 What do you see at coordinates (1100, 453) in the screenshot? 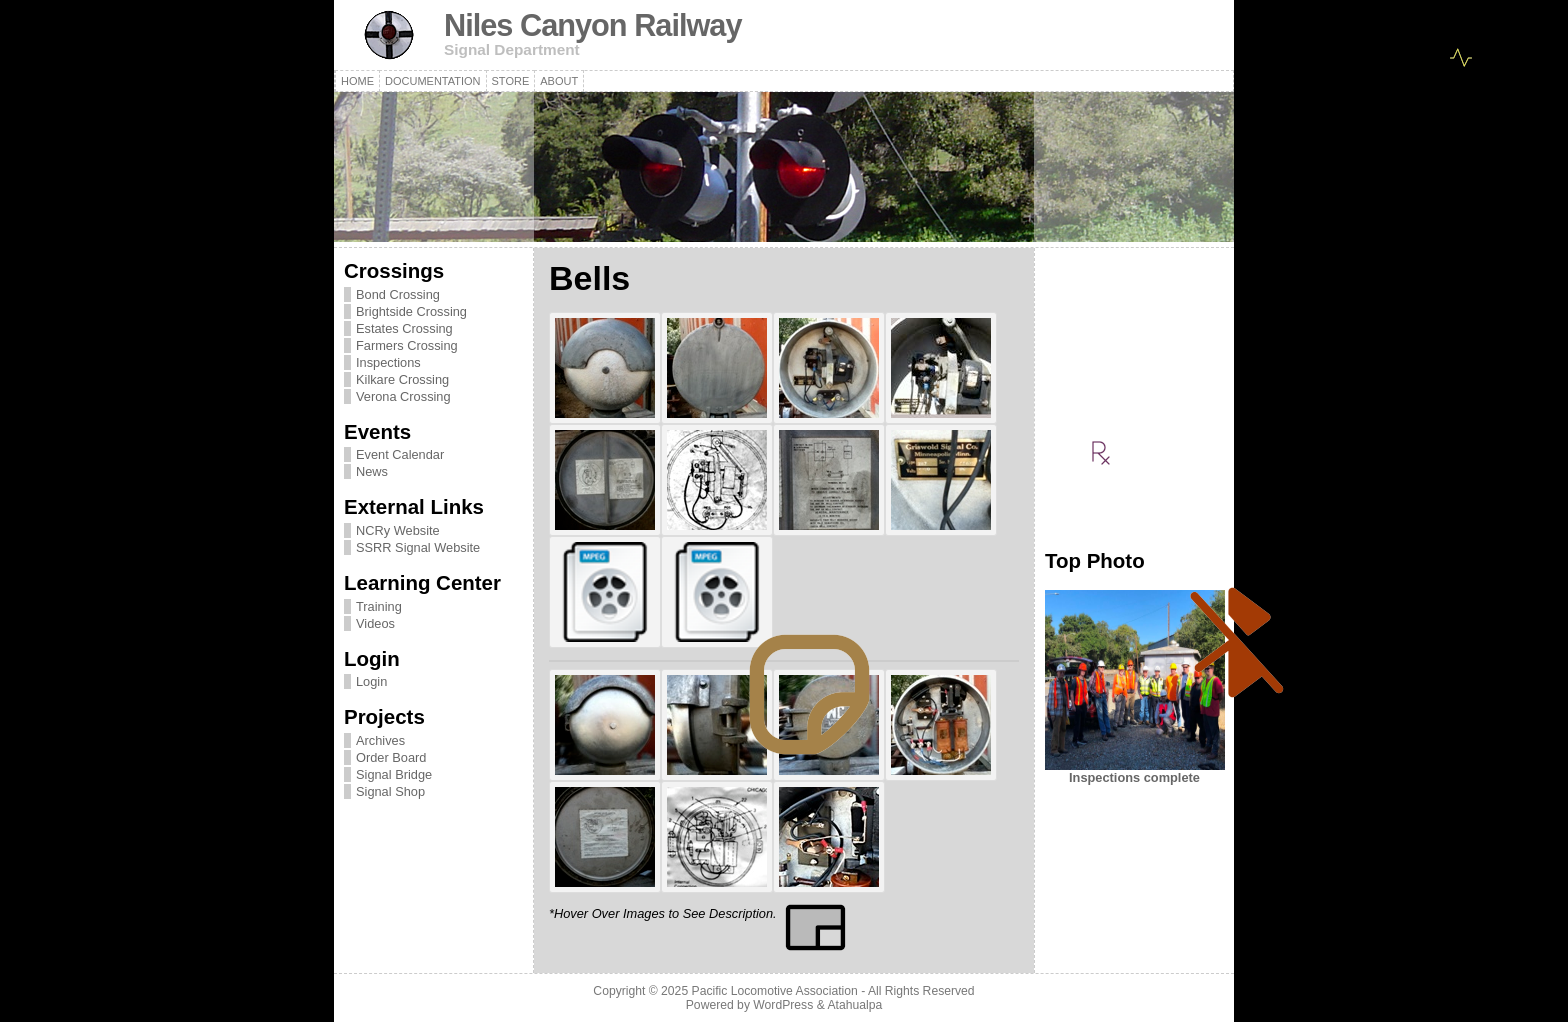
I see `view prescription details` at bounding box center [1100, 453].